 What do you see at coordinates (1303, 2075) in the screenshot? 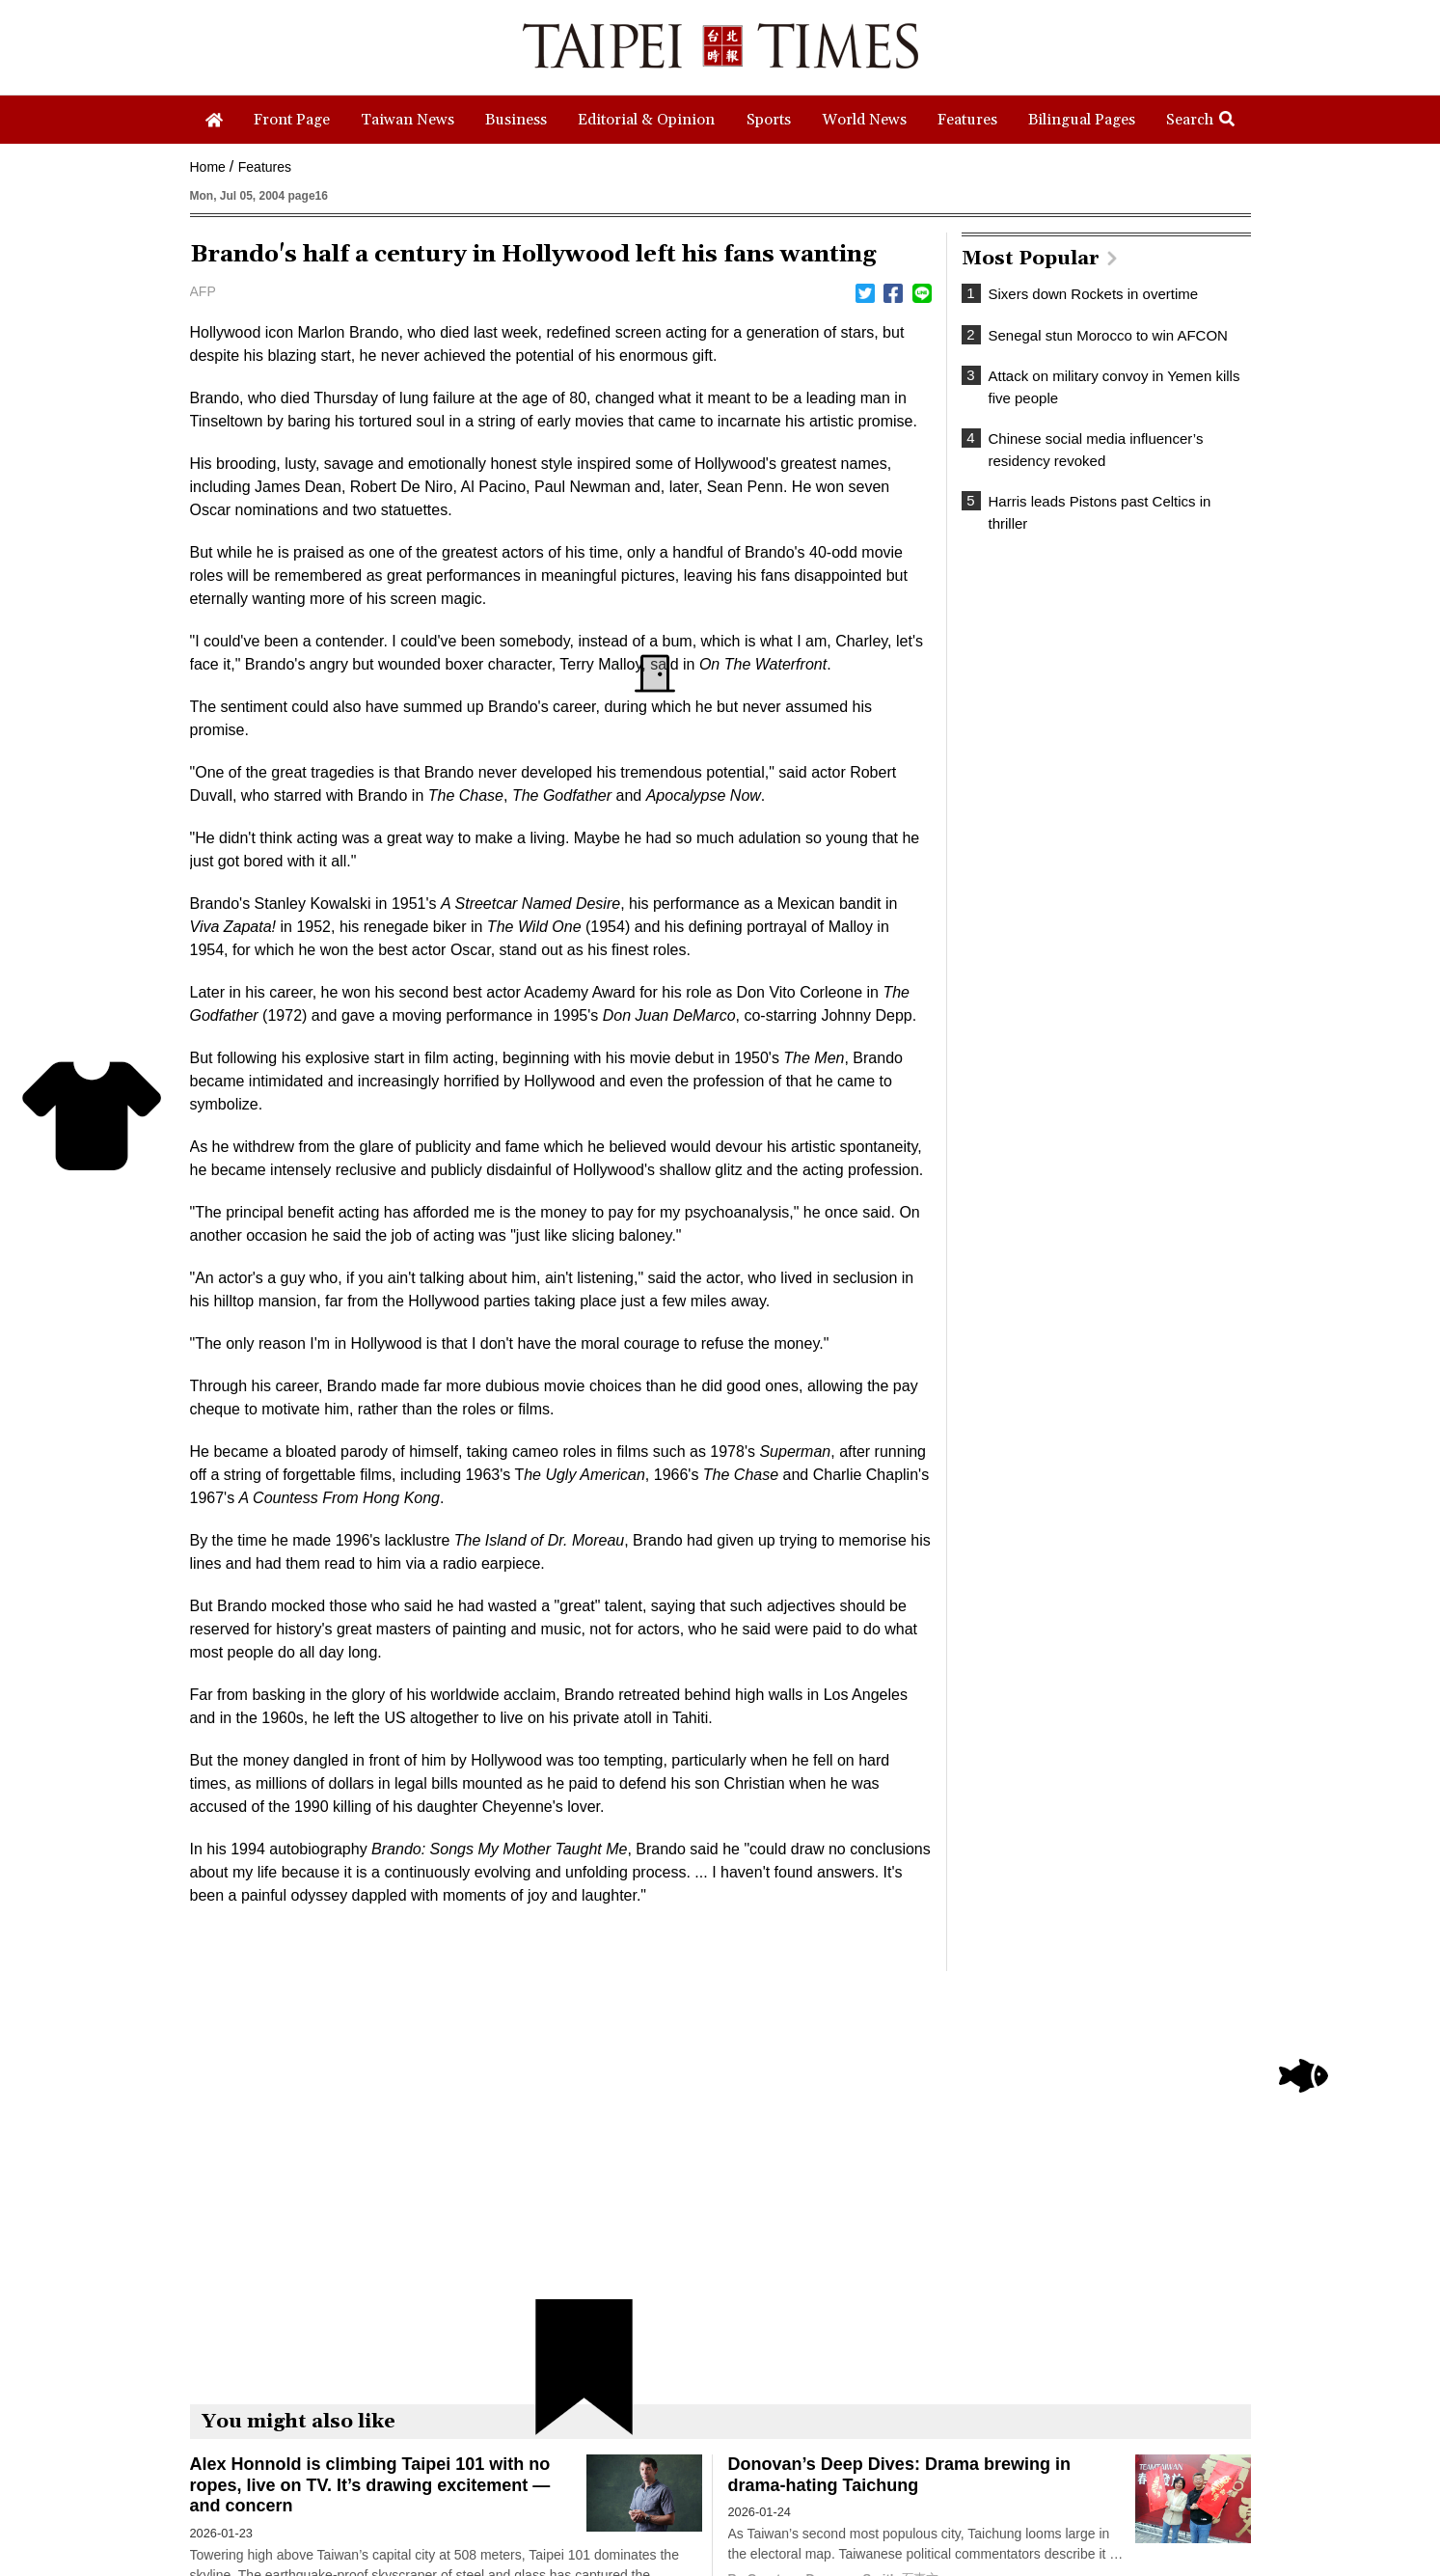
I see `access aquarium or fish-related features` at bounding box center [1303, 2075].